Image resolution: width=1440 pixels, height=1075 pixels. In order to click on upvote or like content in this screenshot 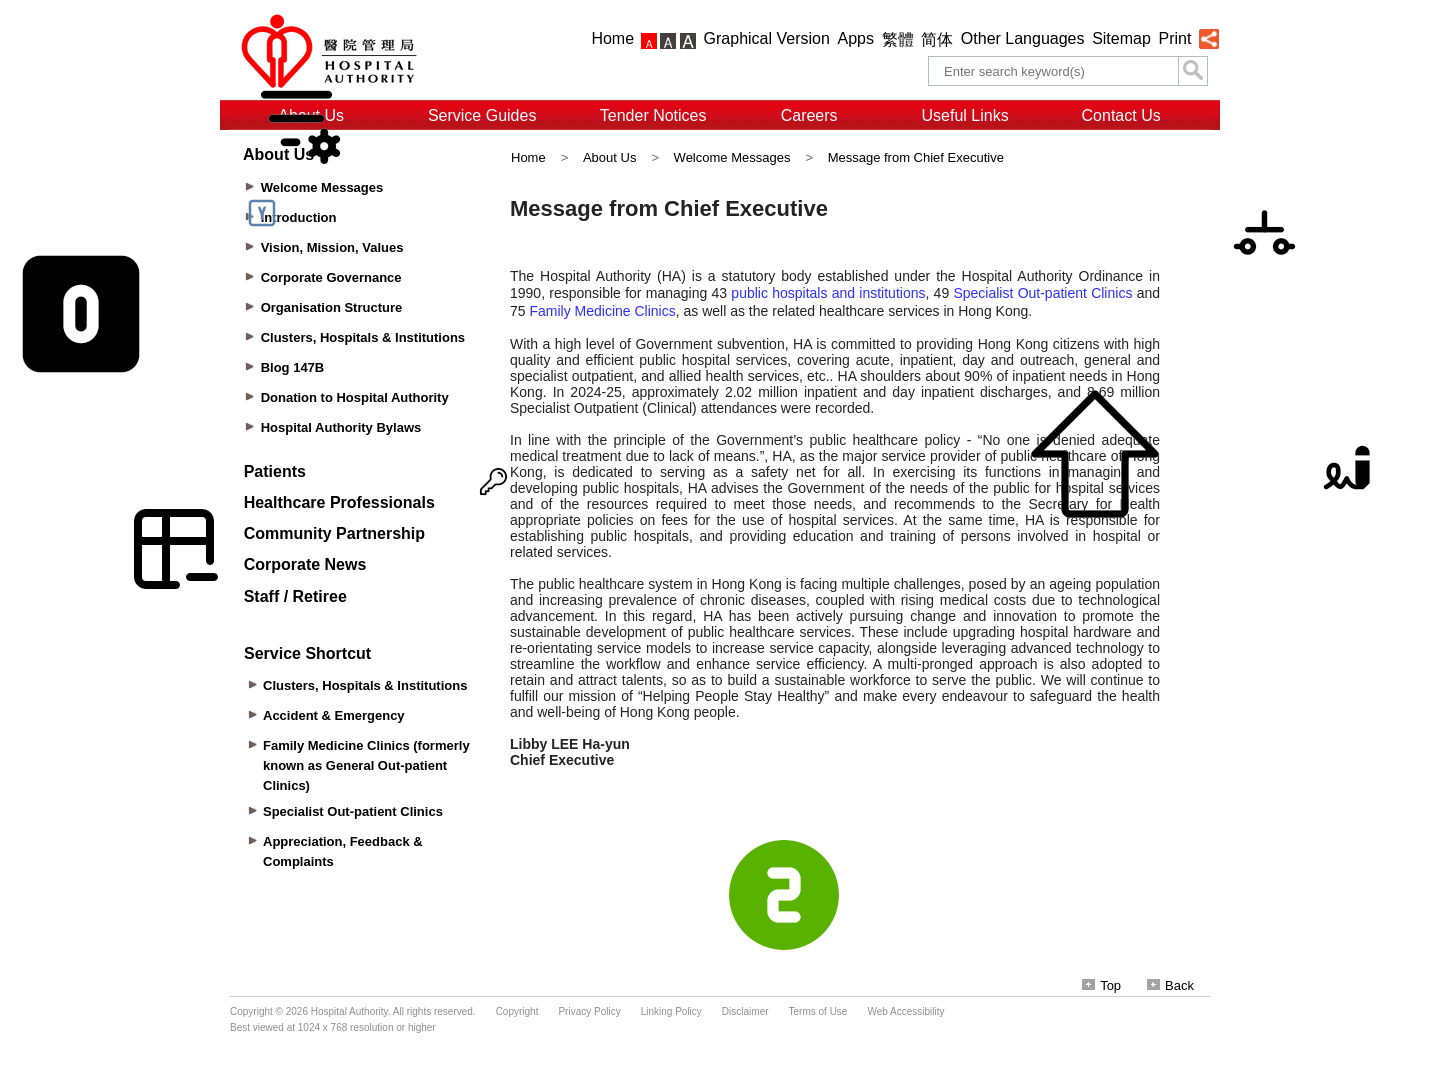, I will do `click(1095, 459)`.